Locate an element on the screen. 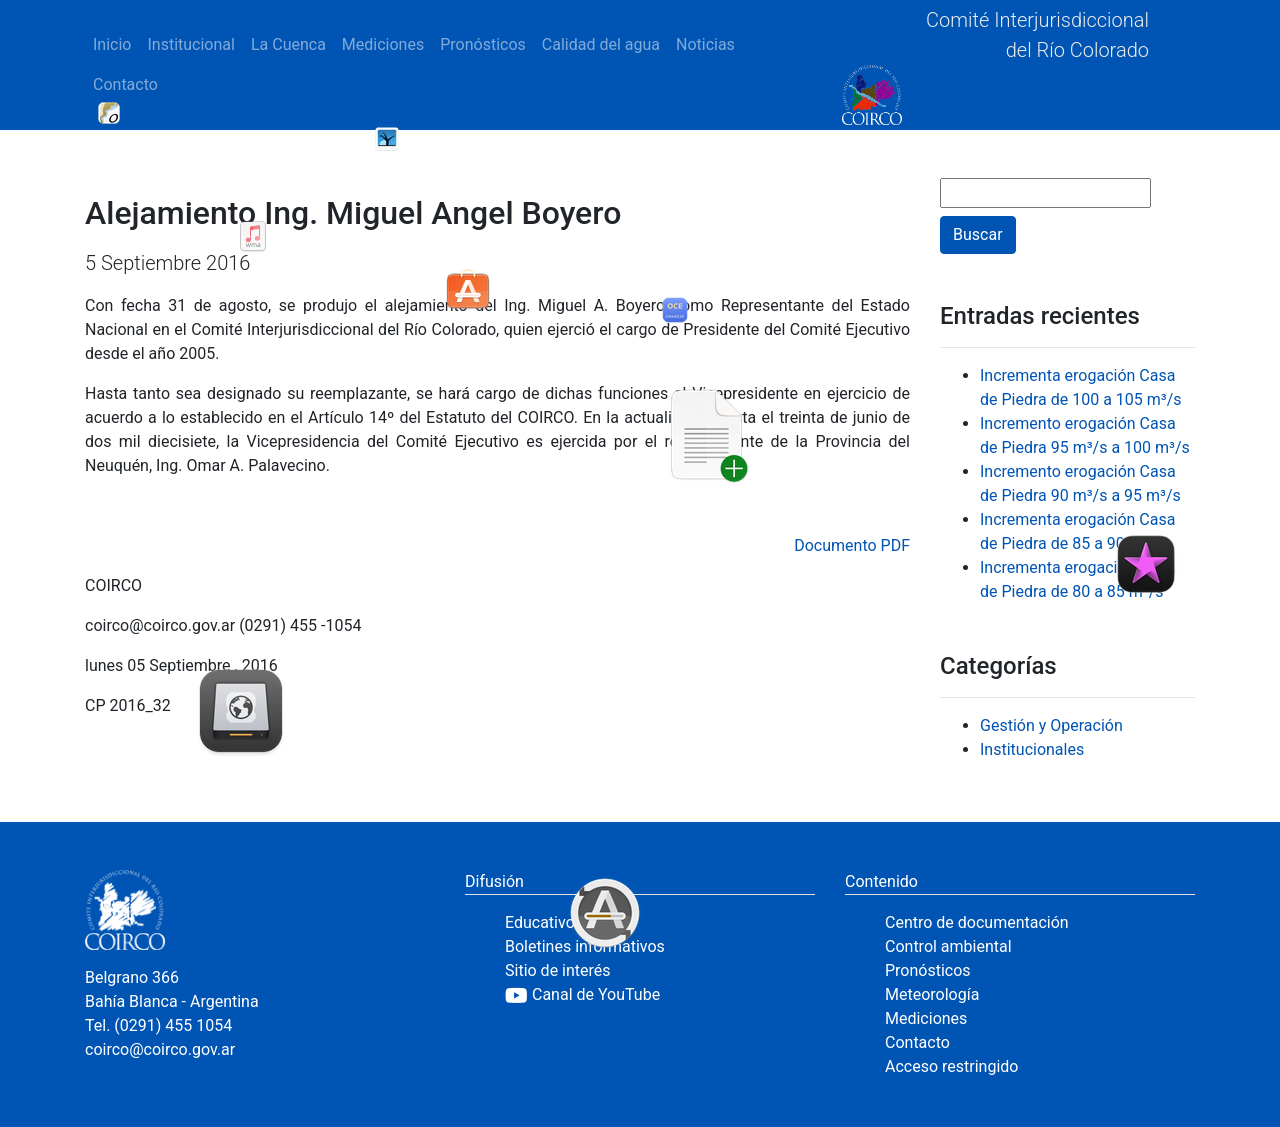 This screenshot has width=1280, height=1127. open opencpn marine navigation app is located at coordinates (109, 113).